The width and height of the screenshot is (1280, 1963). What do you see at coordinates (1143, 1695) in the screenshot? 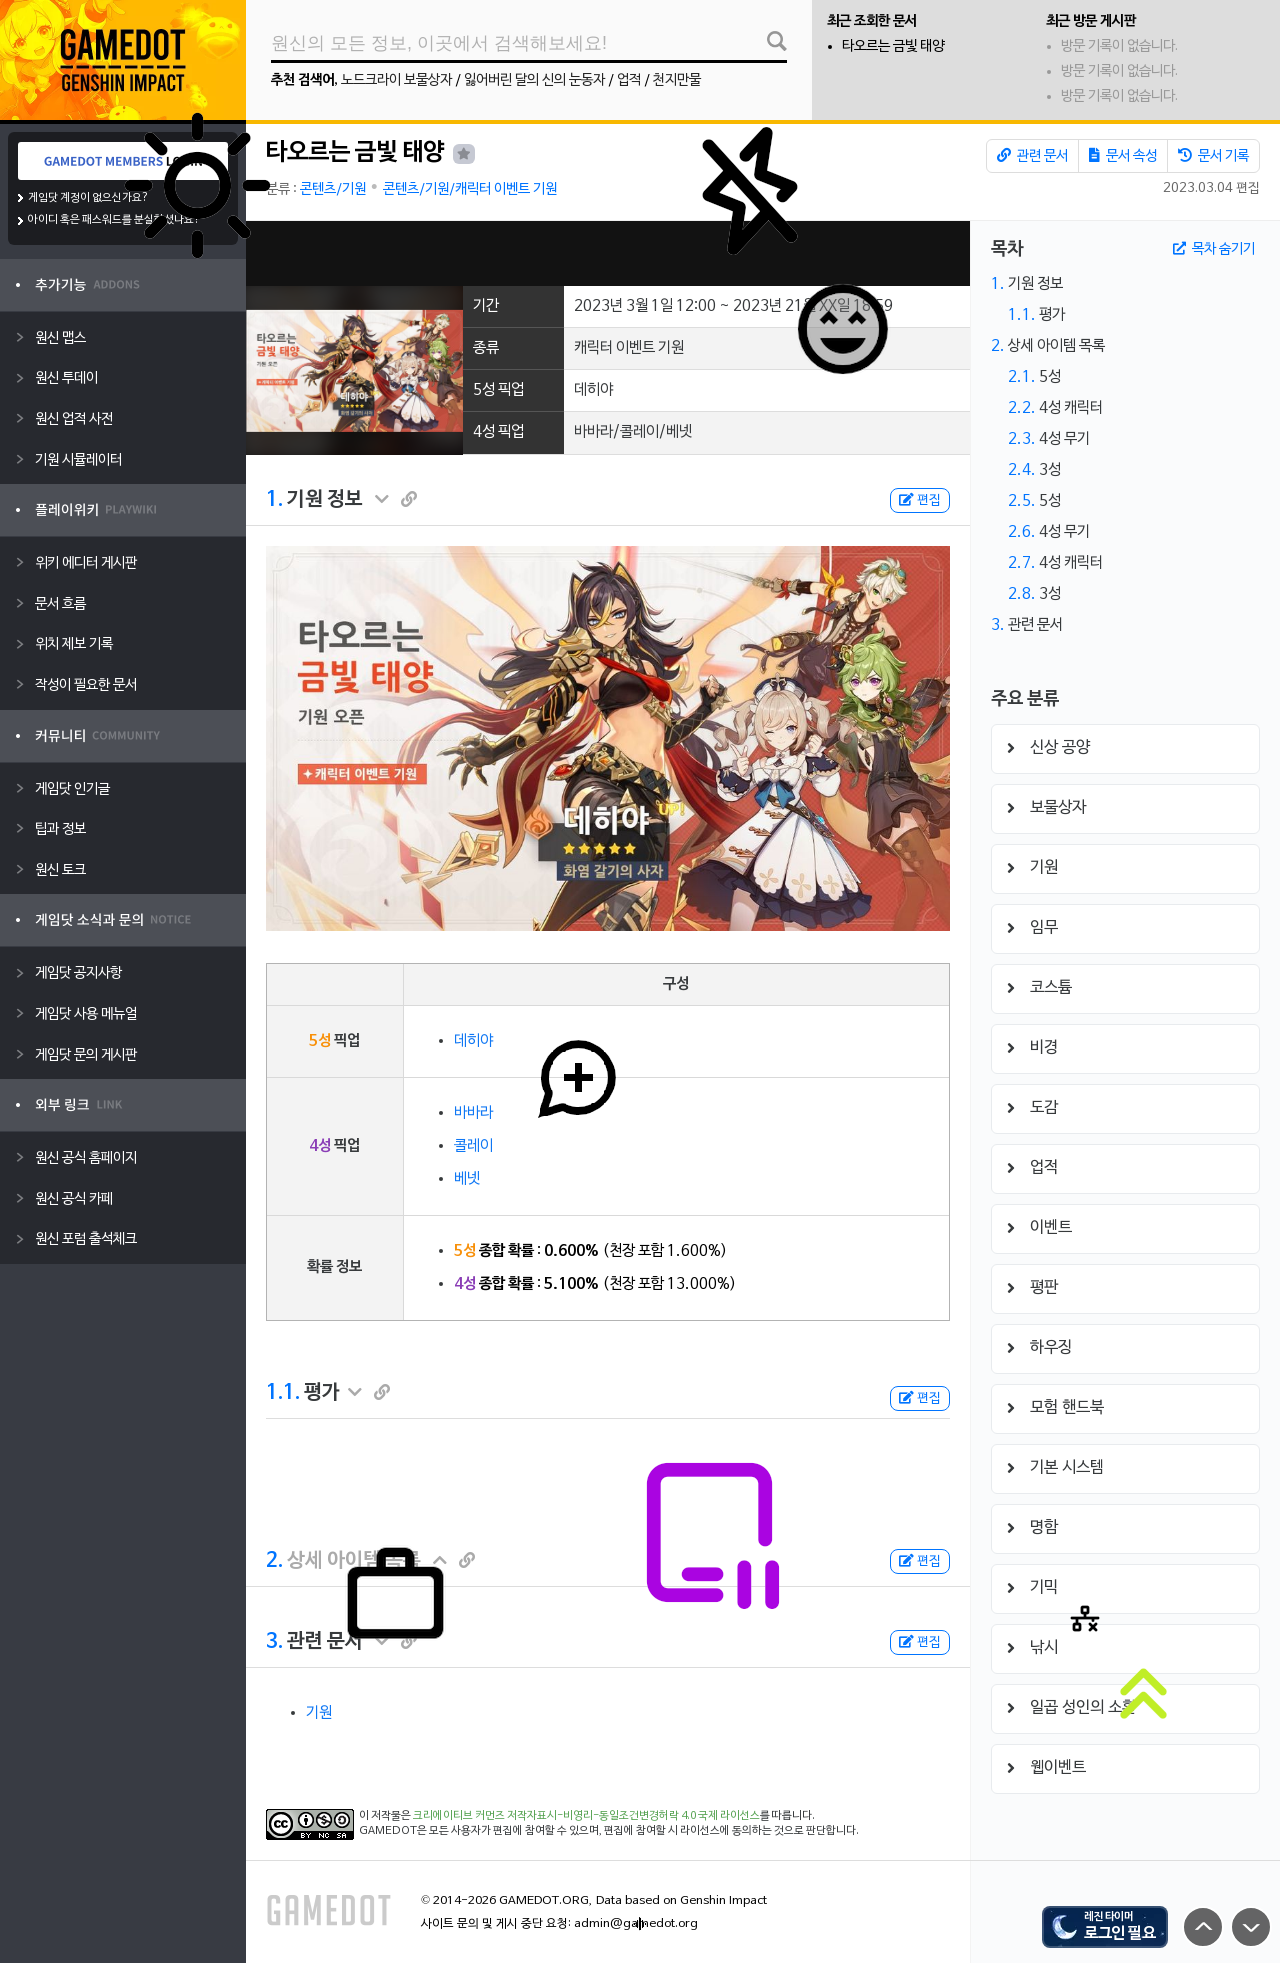
I see `scroll to top of page` at bounding box center [1143, 1695].